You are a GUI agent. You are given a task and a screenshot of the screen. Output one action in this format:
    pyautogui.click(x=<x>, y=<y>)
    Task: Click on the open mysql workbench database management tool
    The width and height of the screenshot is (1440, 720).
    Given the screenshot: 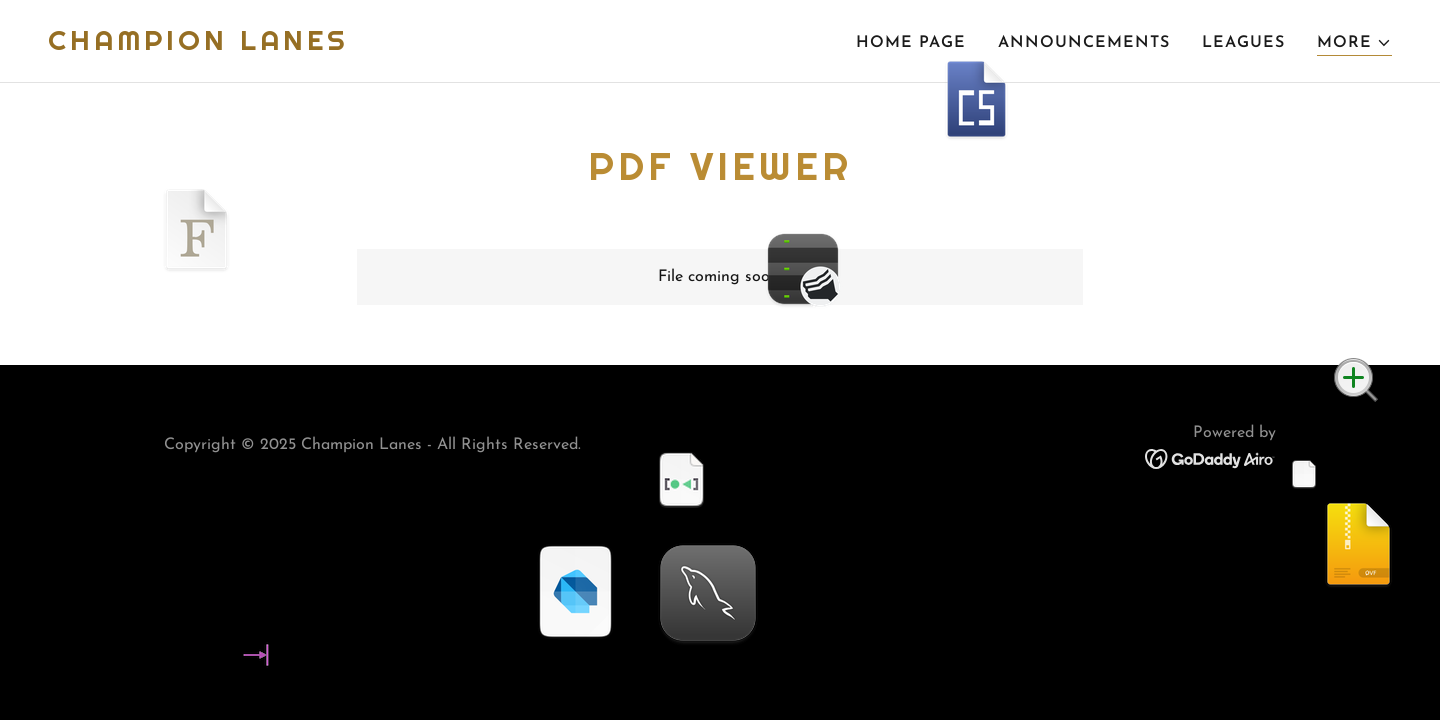 What is the action you would take?
    pyautogui.click(x=708, y=593)
    